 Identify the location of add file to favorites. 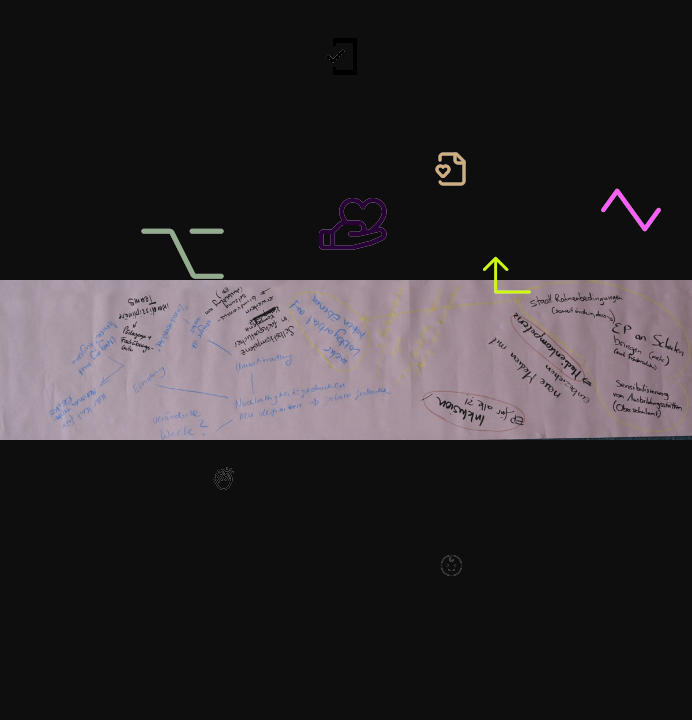
(452, 169).